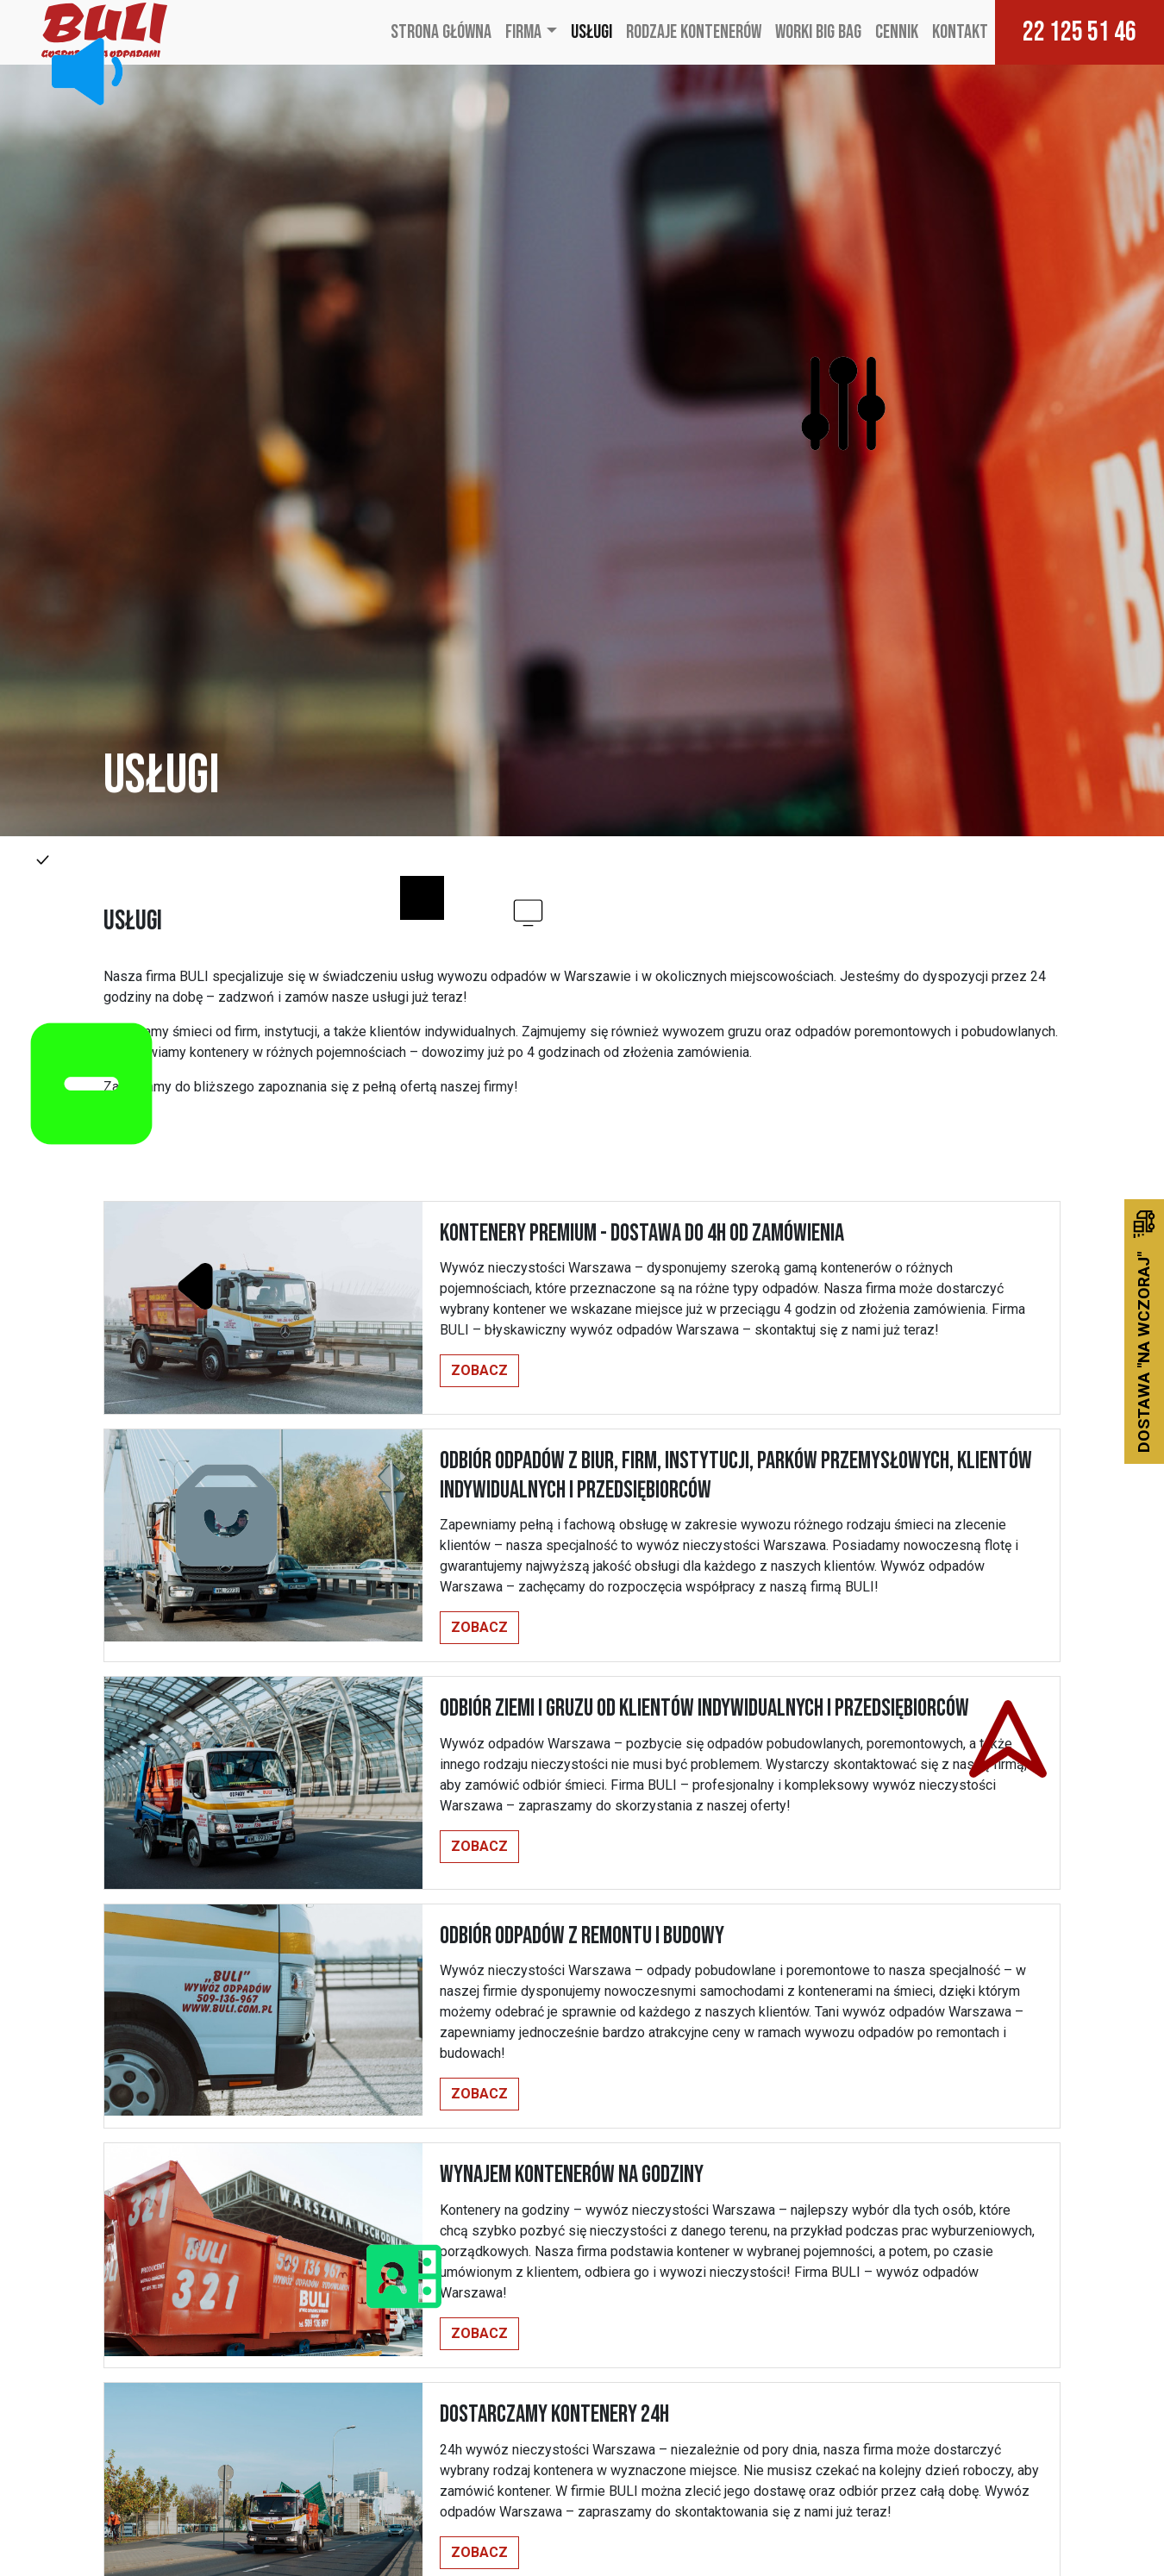 The width and height of the screenshot is (1164, 2576). What do you see at coordinates (528, 911) in the screenshot?
I see `view display settings` at bounding box center [528, 911].